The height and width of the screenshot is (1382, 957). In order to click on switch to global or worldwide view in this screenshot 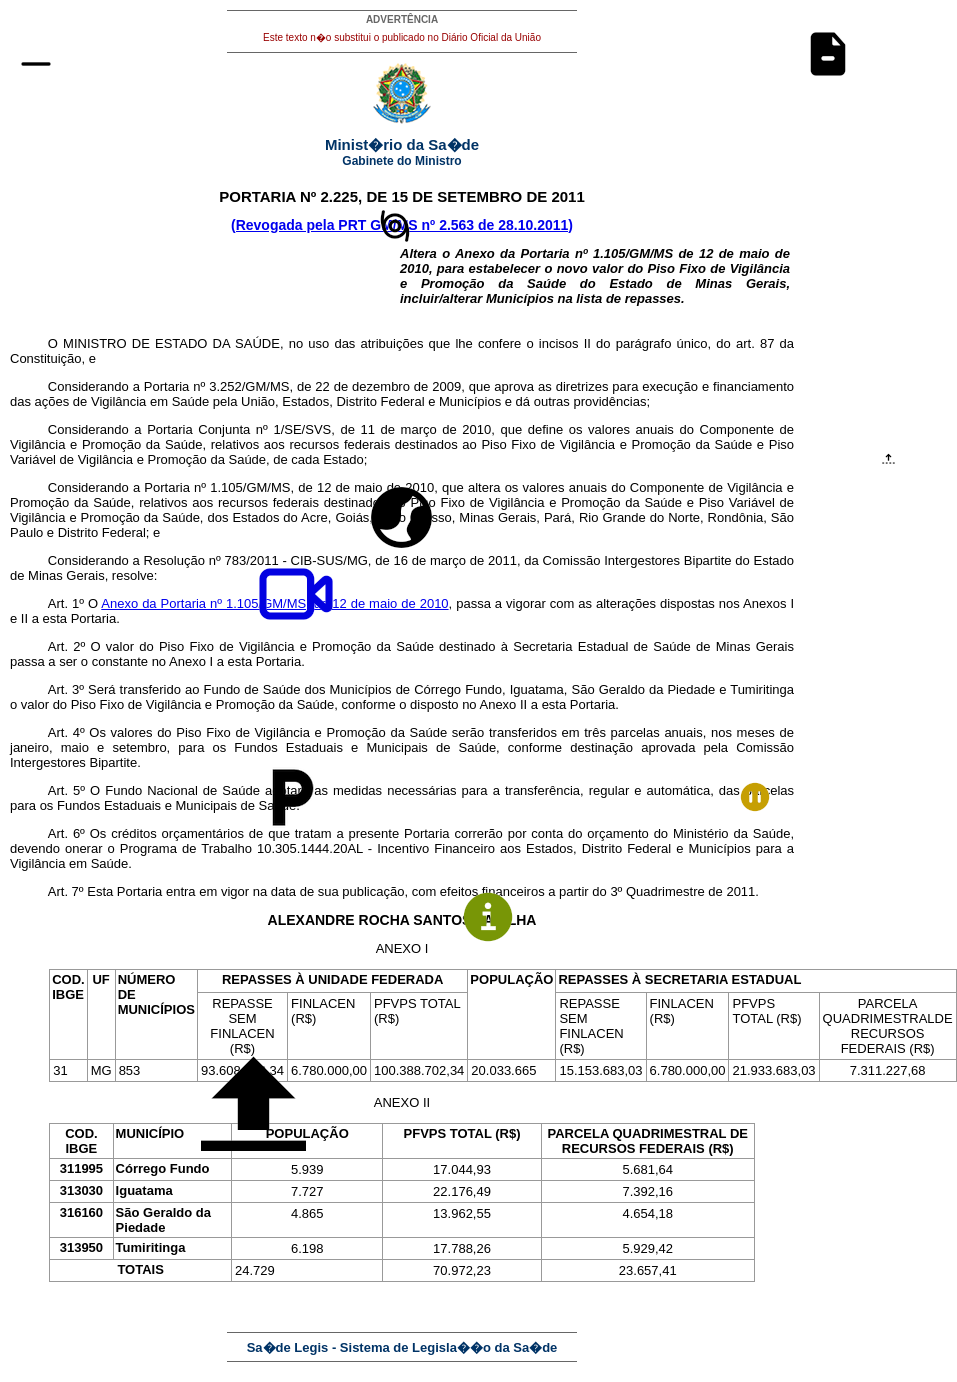, I will do `click(401, 517)`.